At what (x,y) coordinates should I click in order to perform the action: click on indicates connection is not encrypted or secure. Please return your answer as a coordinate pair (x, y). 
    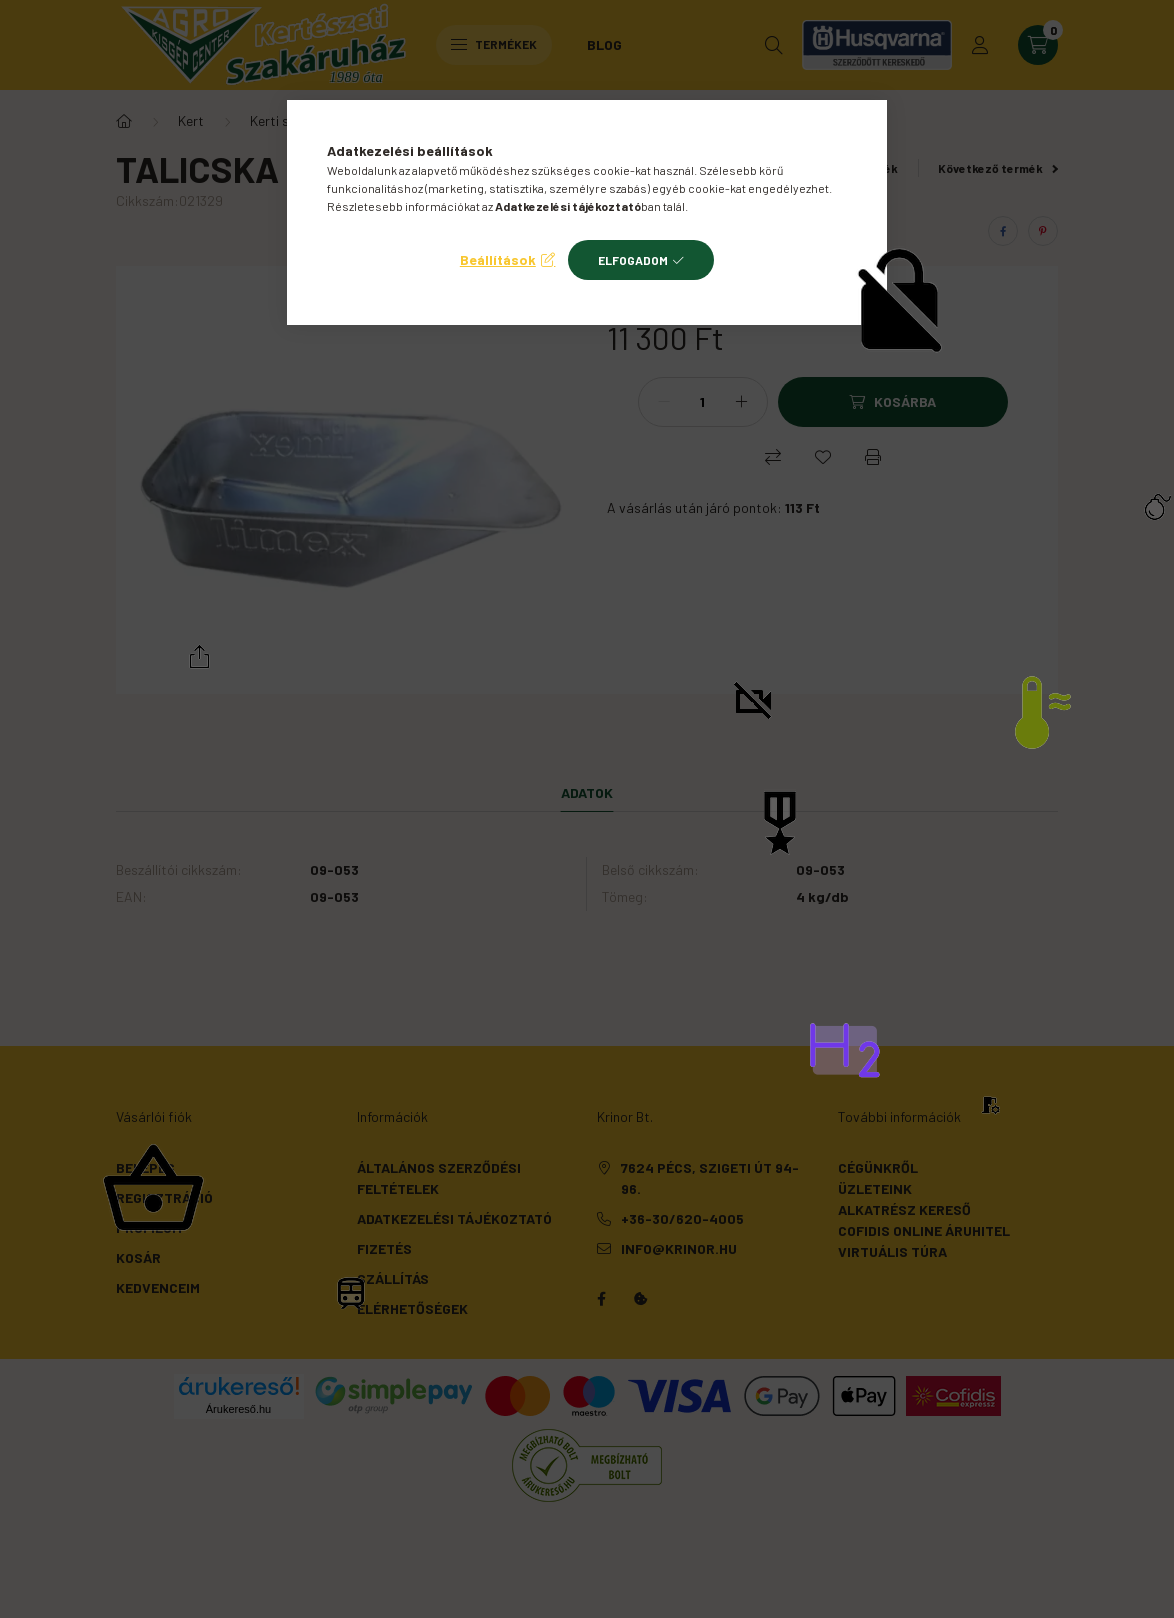
    Looking at the image, I should click on (899, 301).